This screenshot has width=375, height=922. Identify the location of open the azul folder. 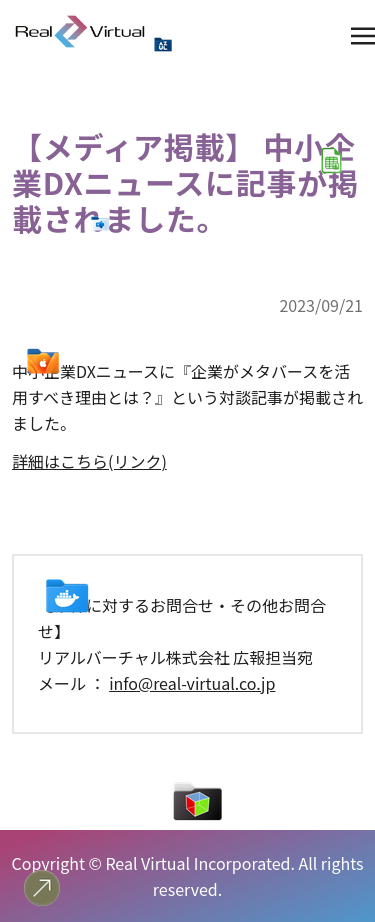
(163, 45).